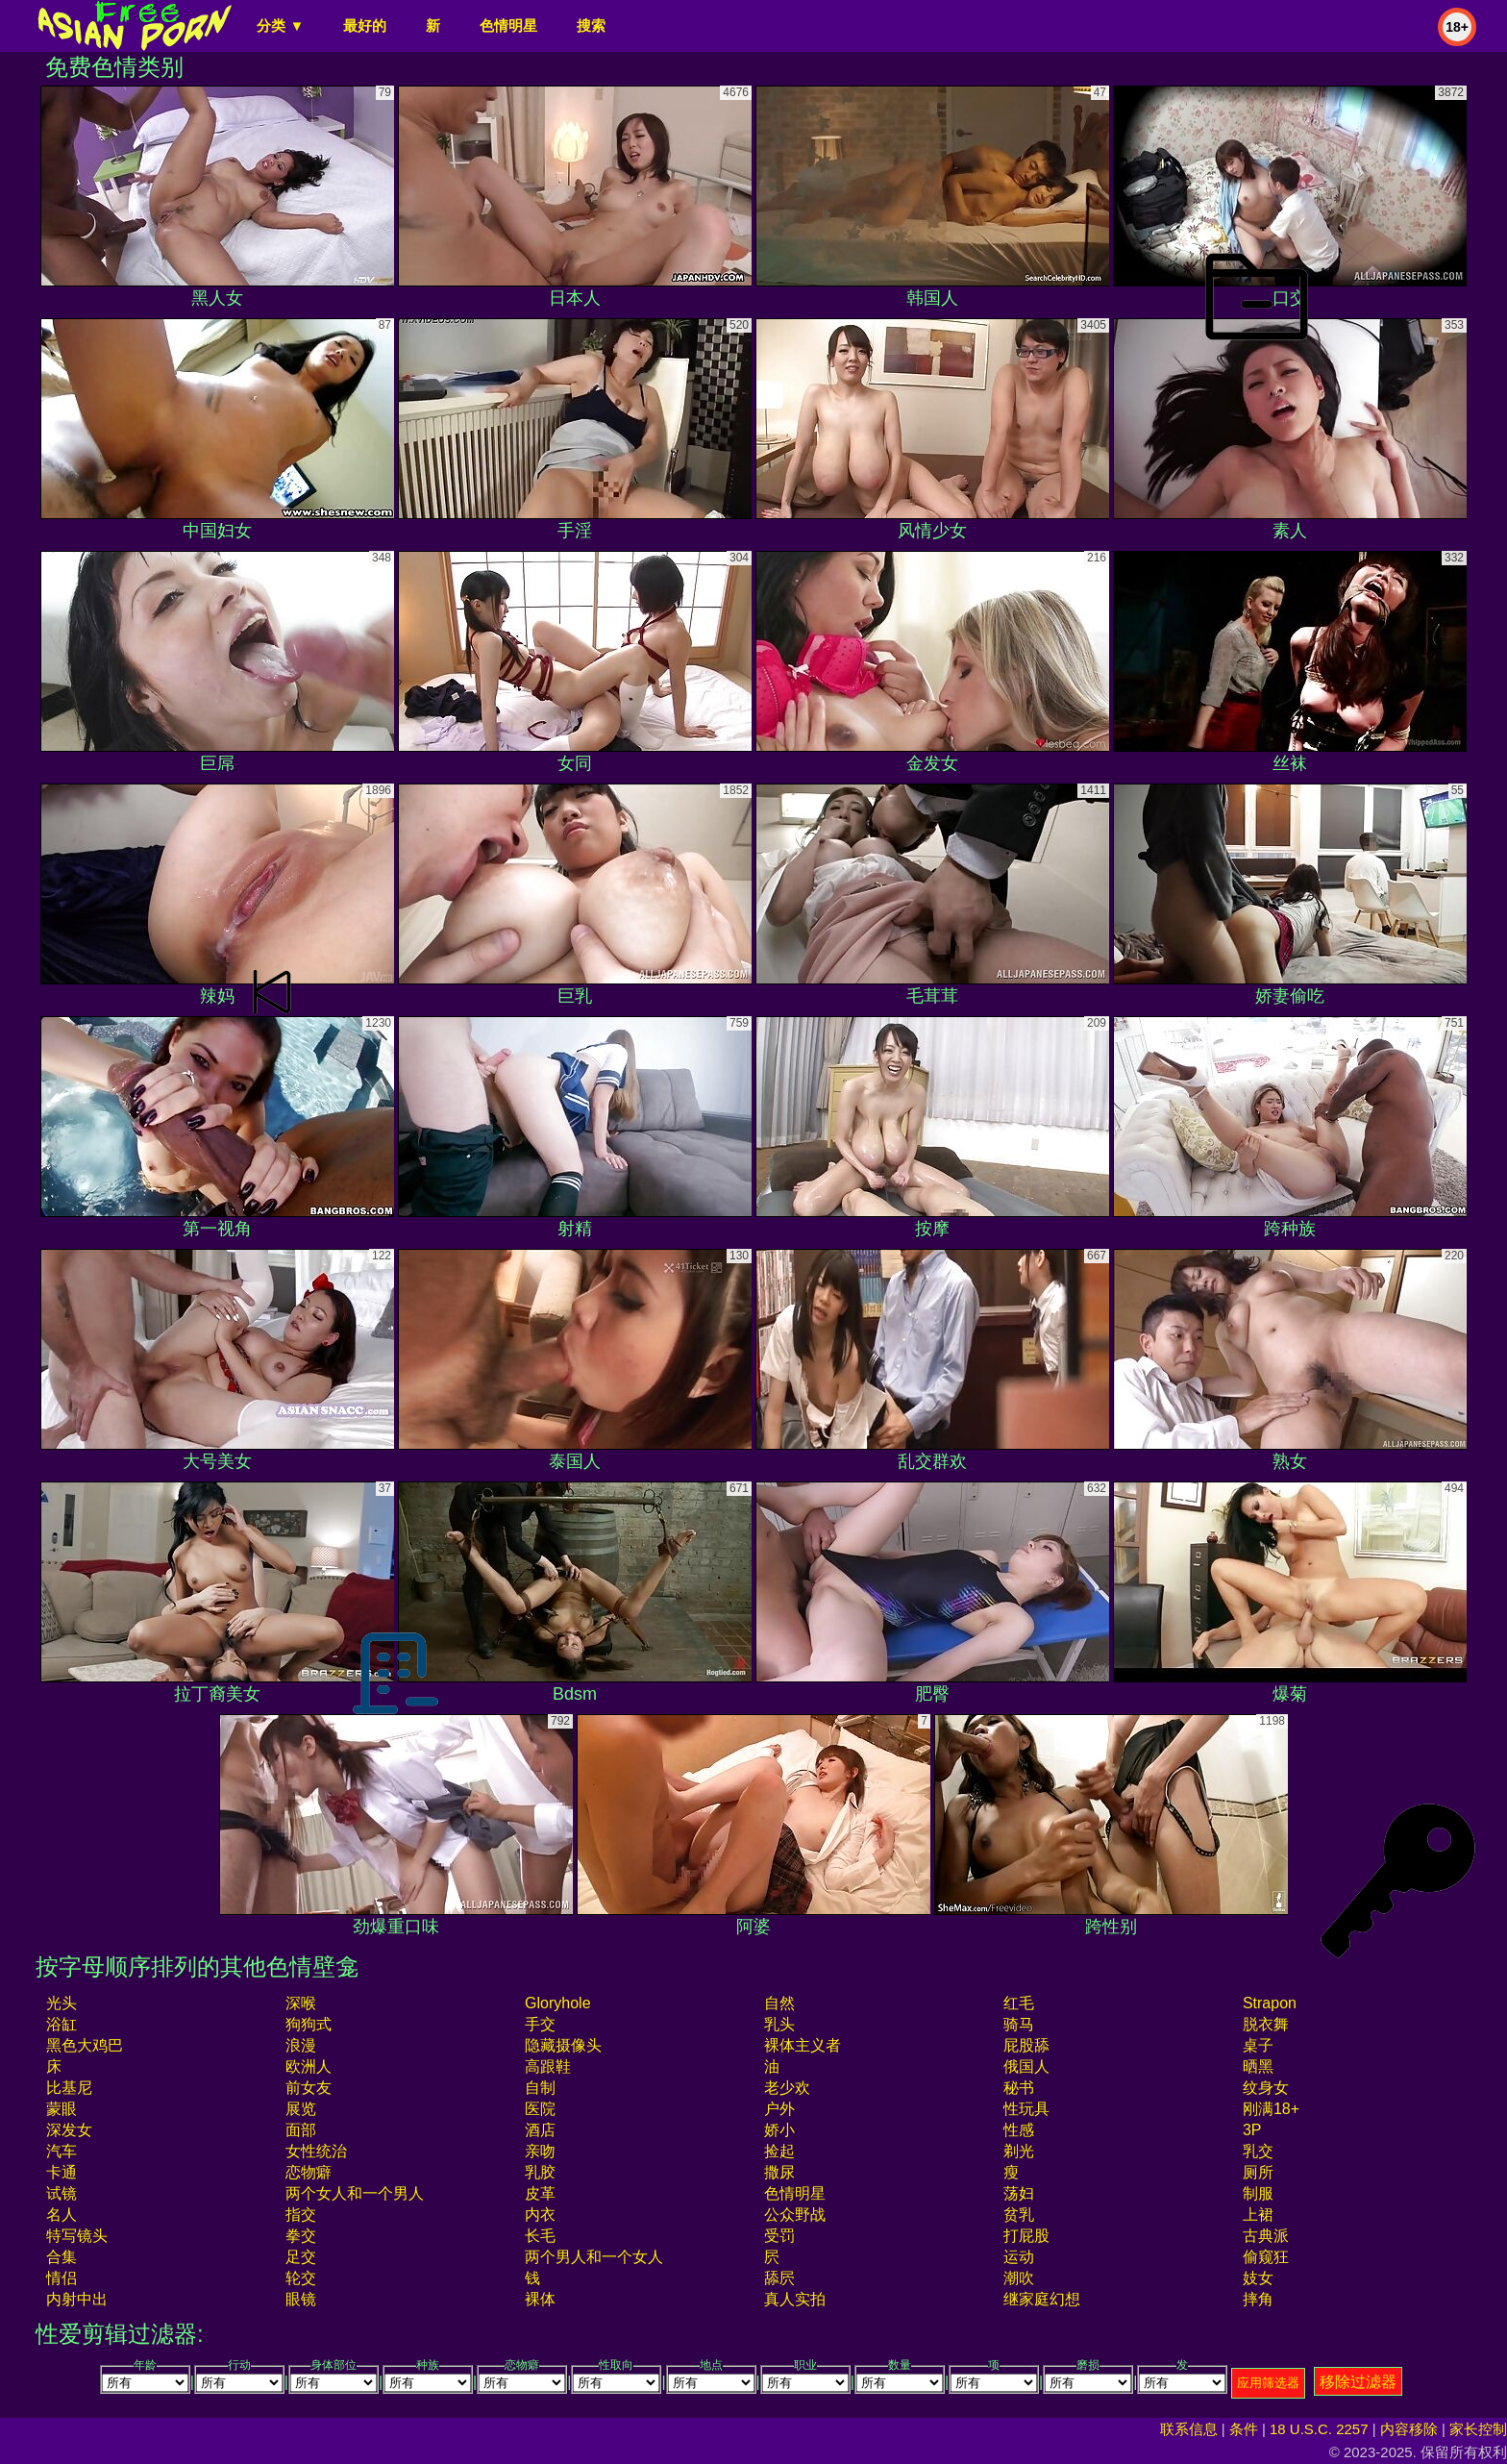  Describe the element at coordinates (393, 1673) in the screenshot. I see `remove a building from your list` at that location.